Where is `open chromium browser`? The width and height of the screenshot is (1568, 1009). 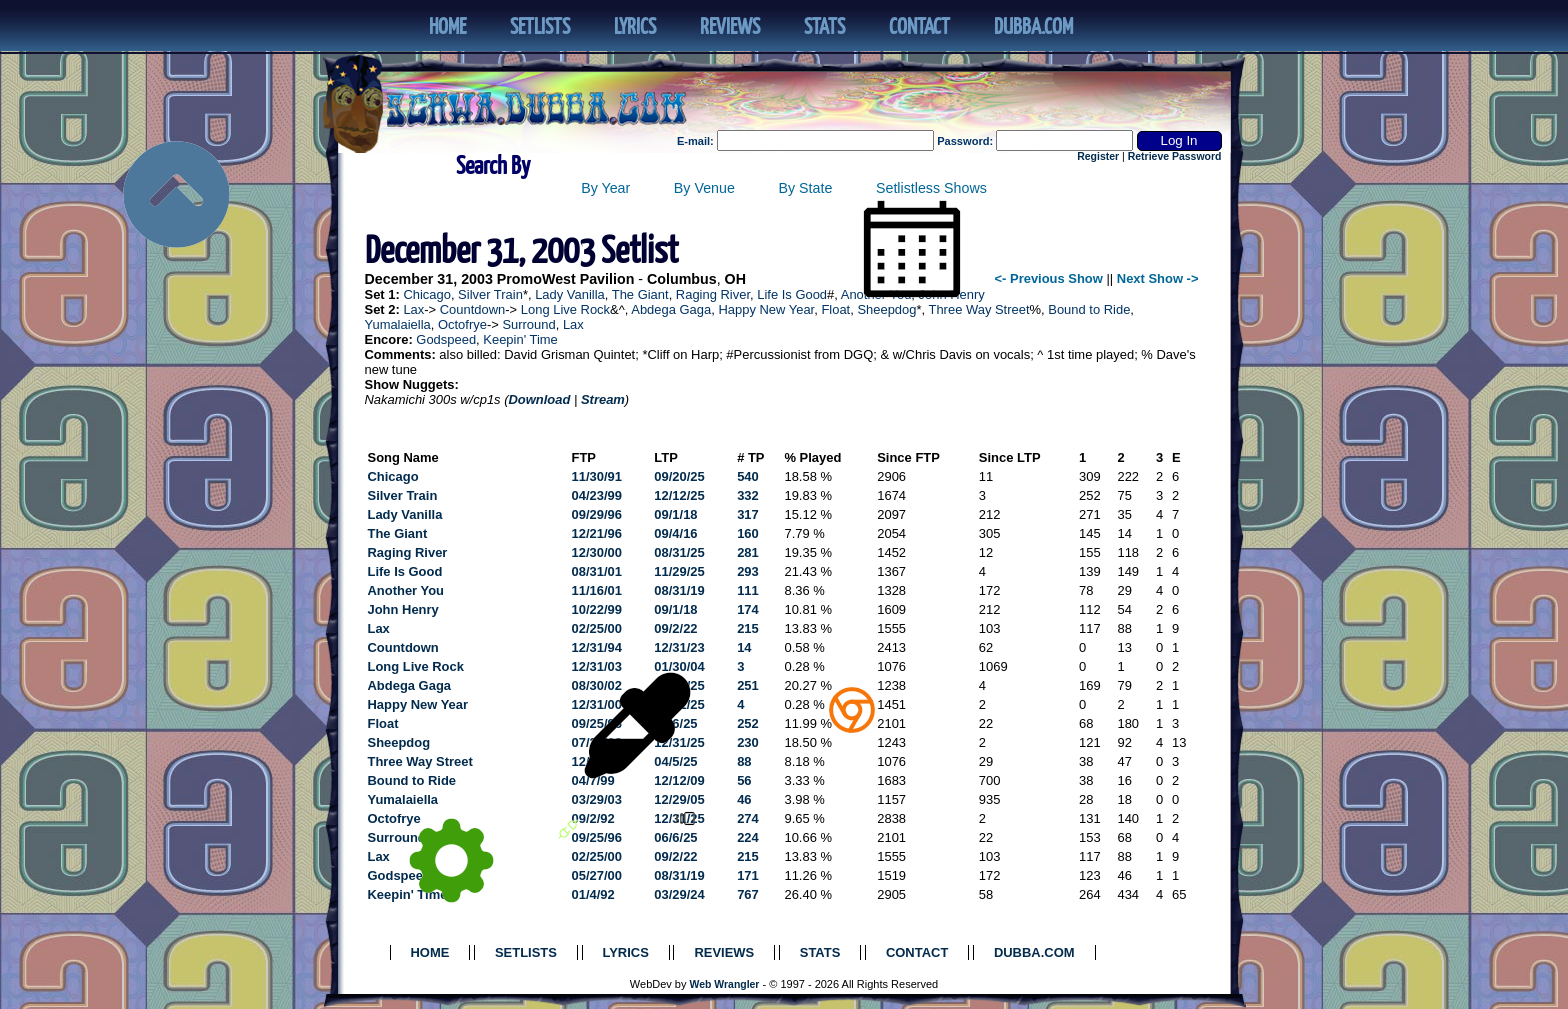
open chromium browser is located at coordinates (852, 710).